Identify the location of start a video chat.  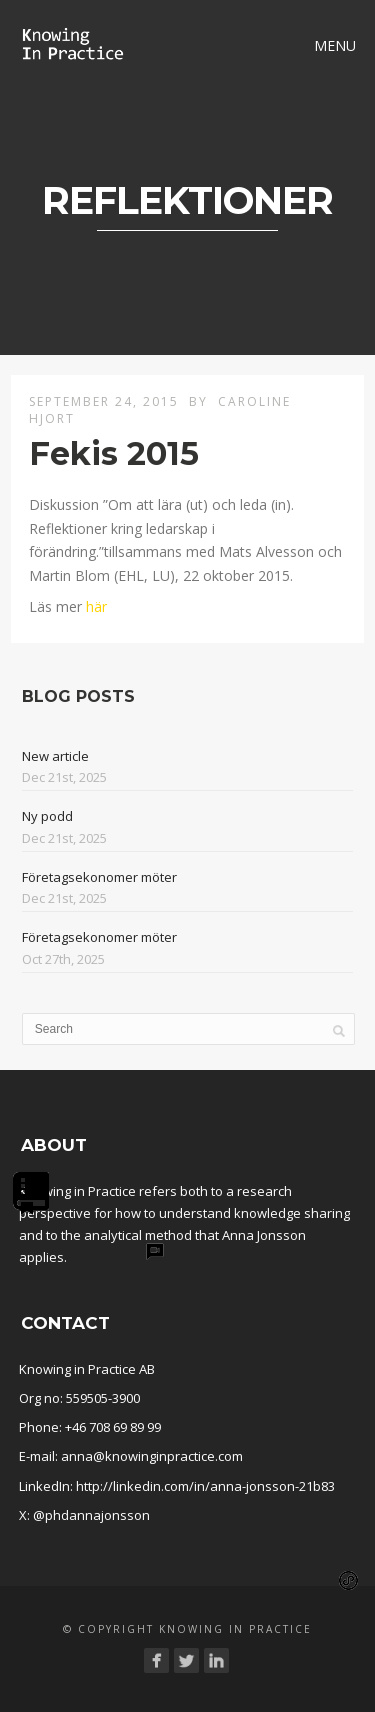
(155, 1251).